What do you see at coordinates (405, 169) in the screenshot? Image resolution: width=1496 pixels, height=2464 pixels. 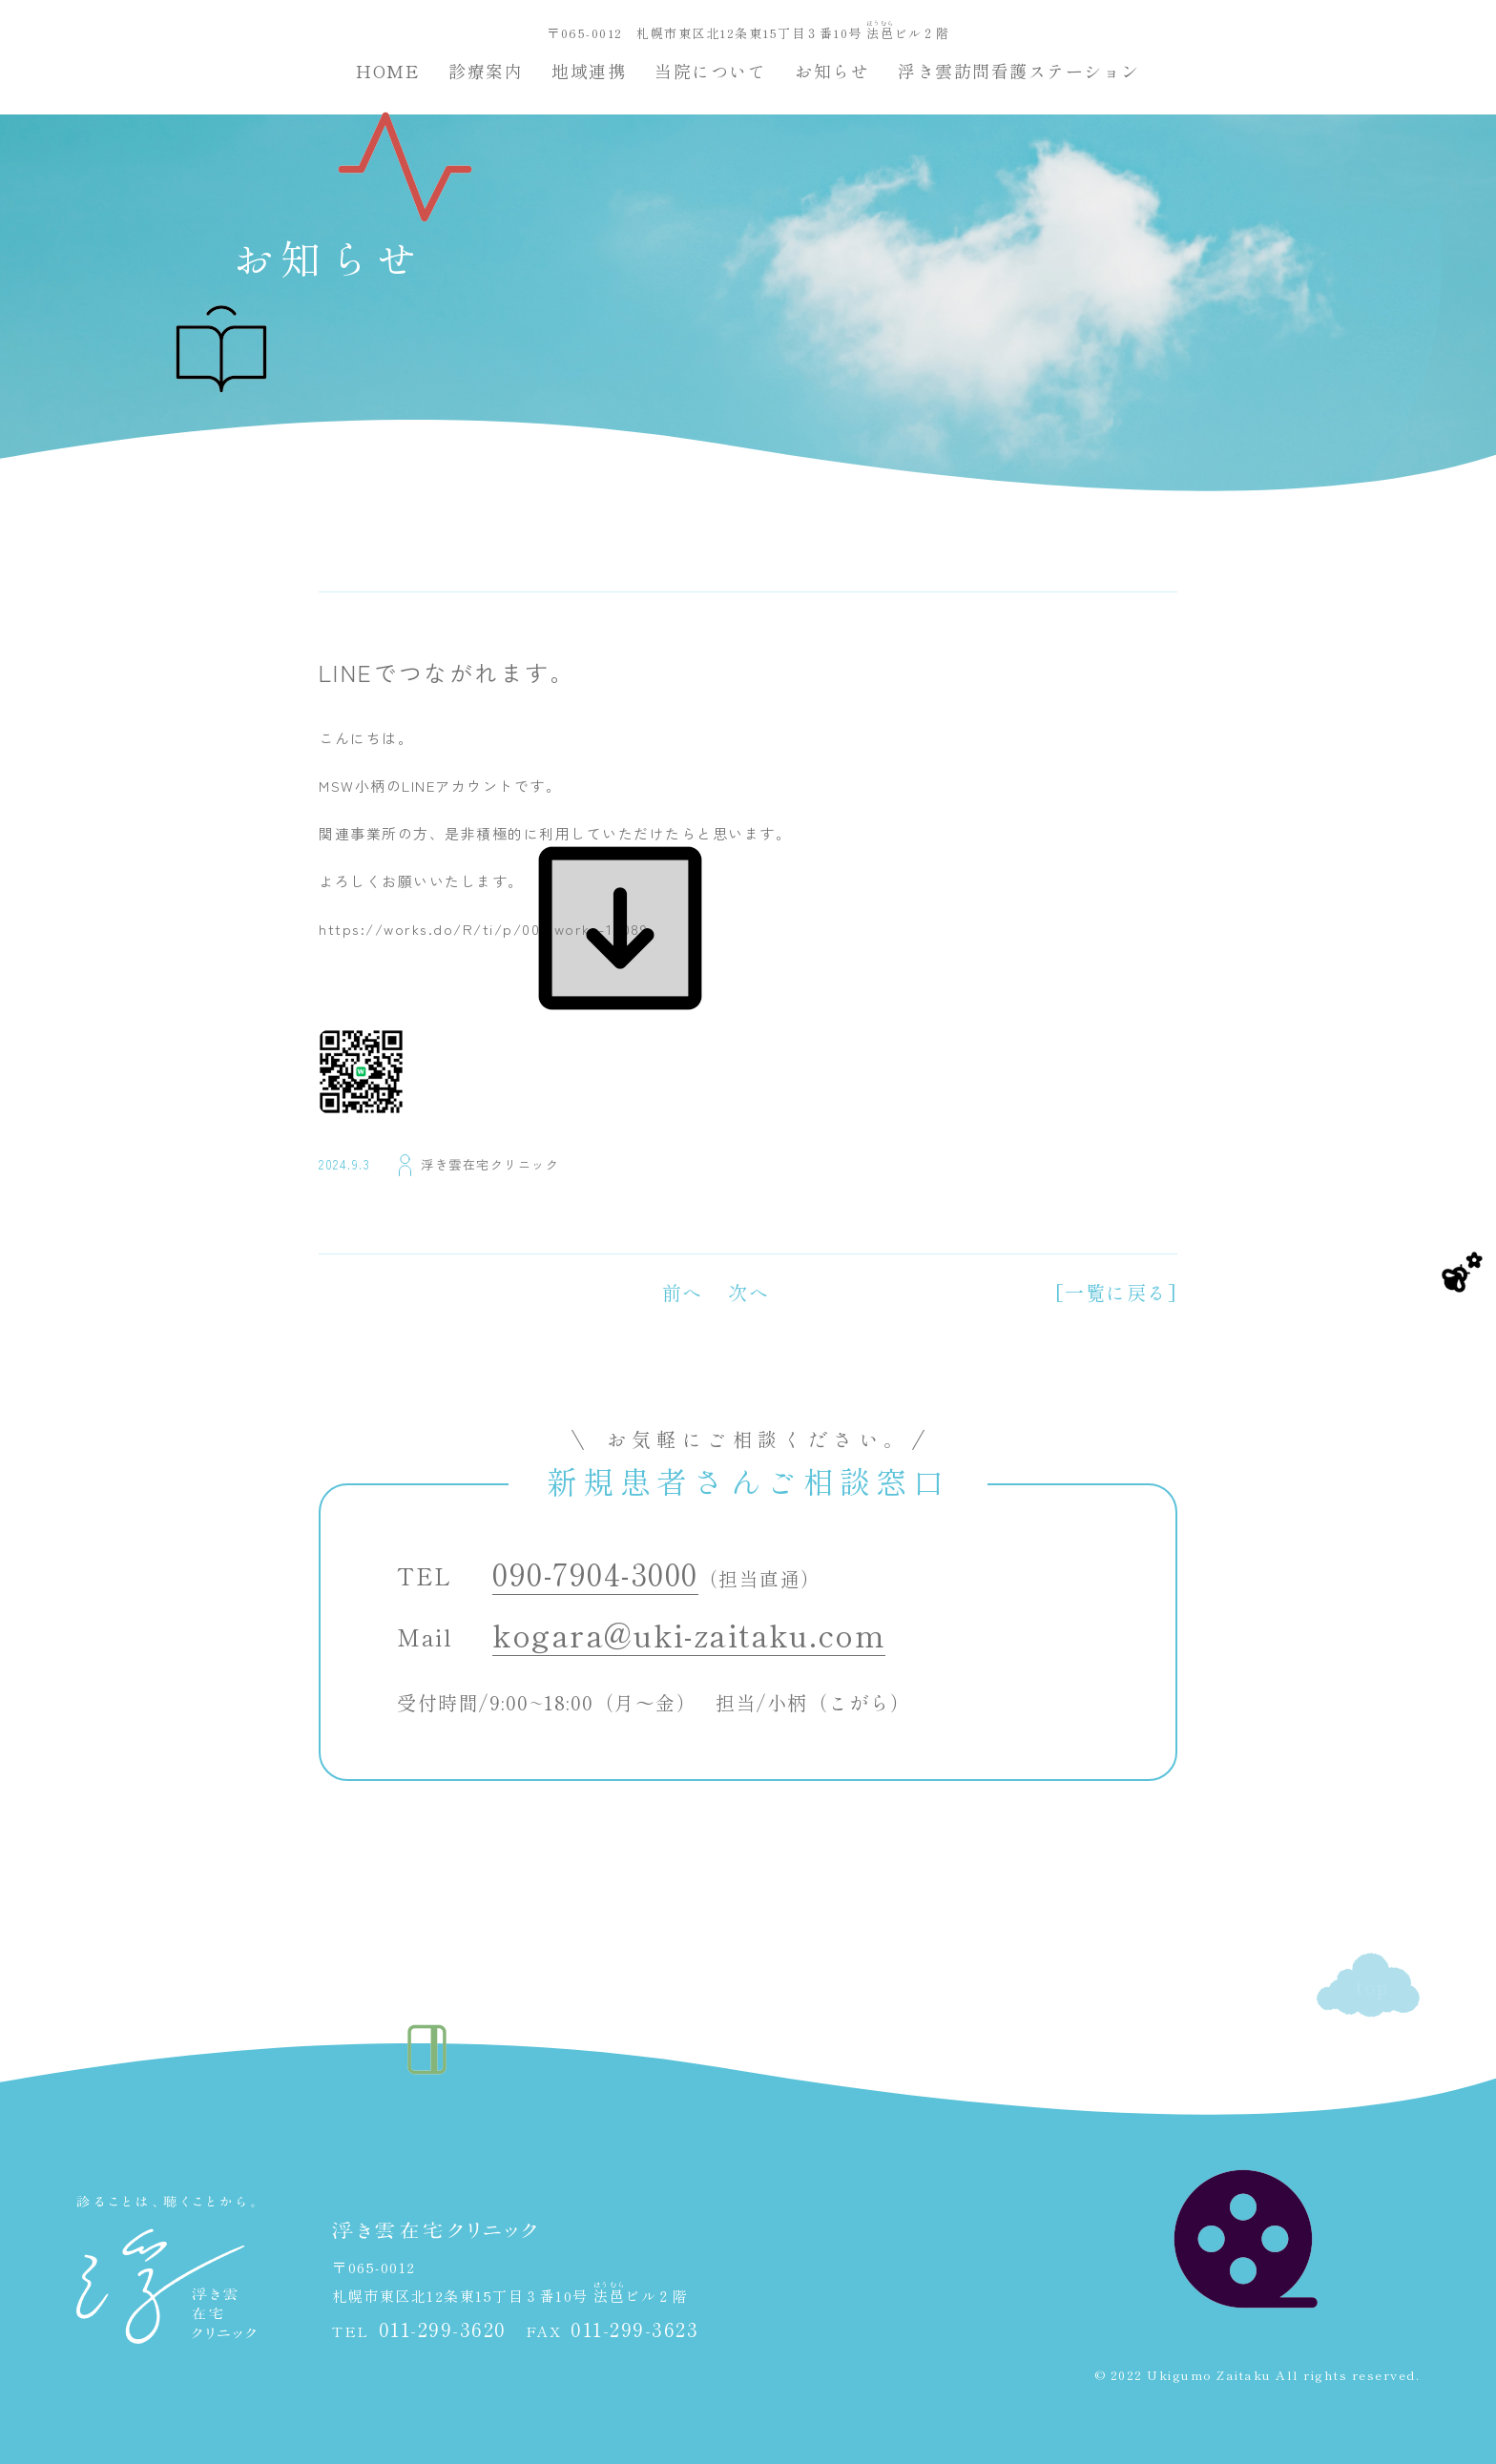 I see `view health or heart rate data` at bounding box center [405, 169].